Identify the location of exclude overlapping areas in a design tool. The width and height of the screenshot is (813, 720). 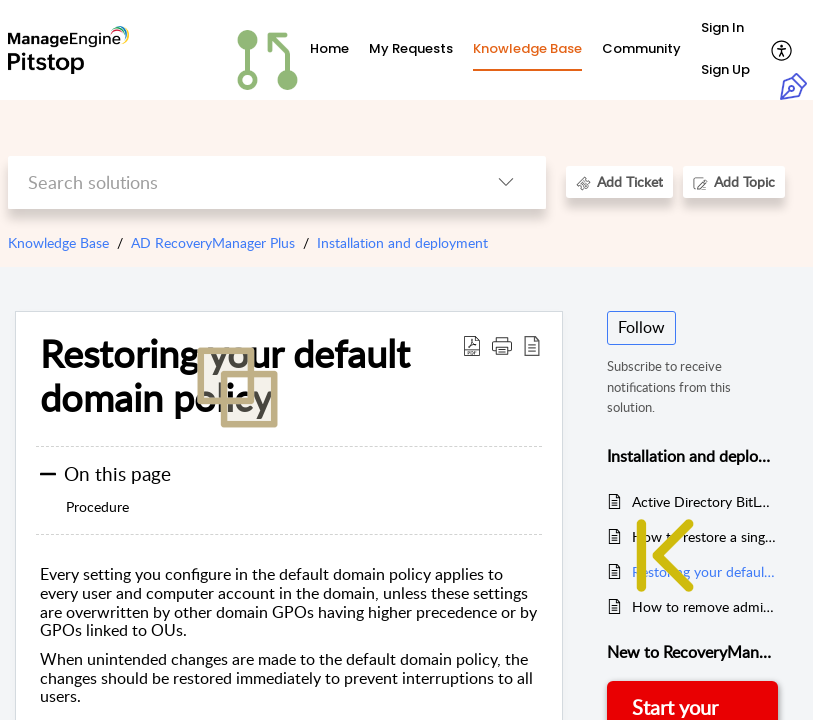
(237, 387).